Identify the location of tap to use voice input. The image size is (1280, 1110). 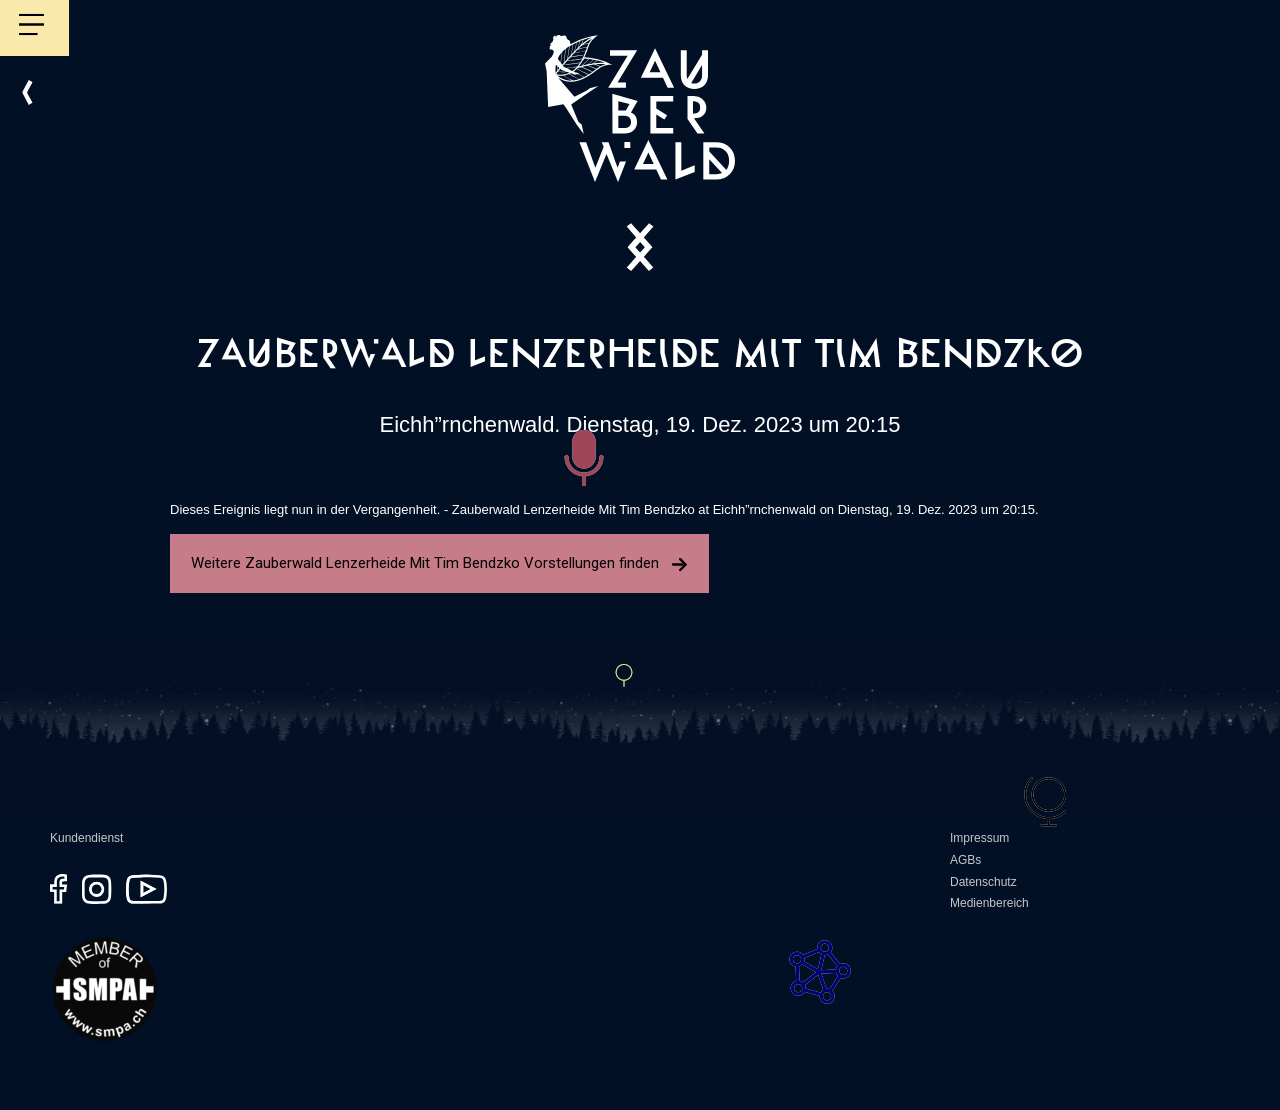
(584, 457).